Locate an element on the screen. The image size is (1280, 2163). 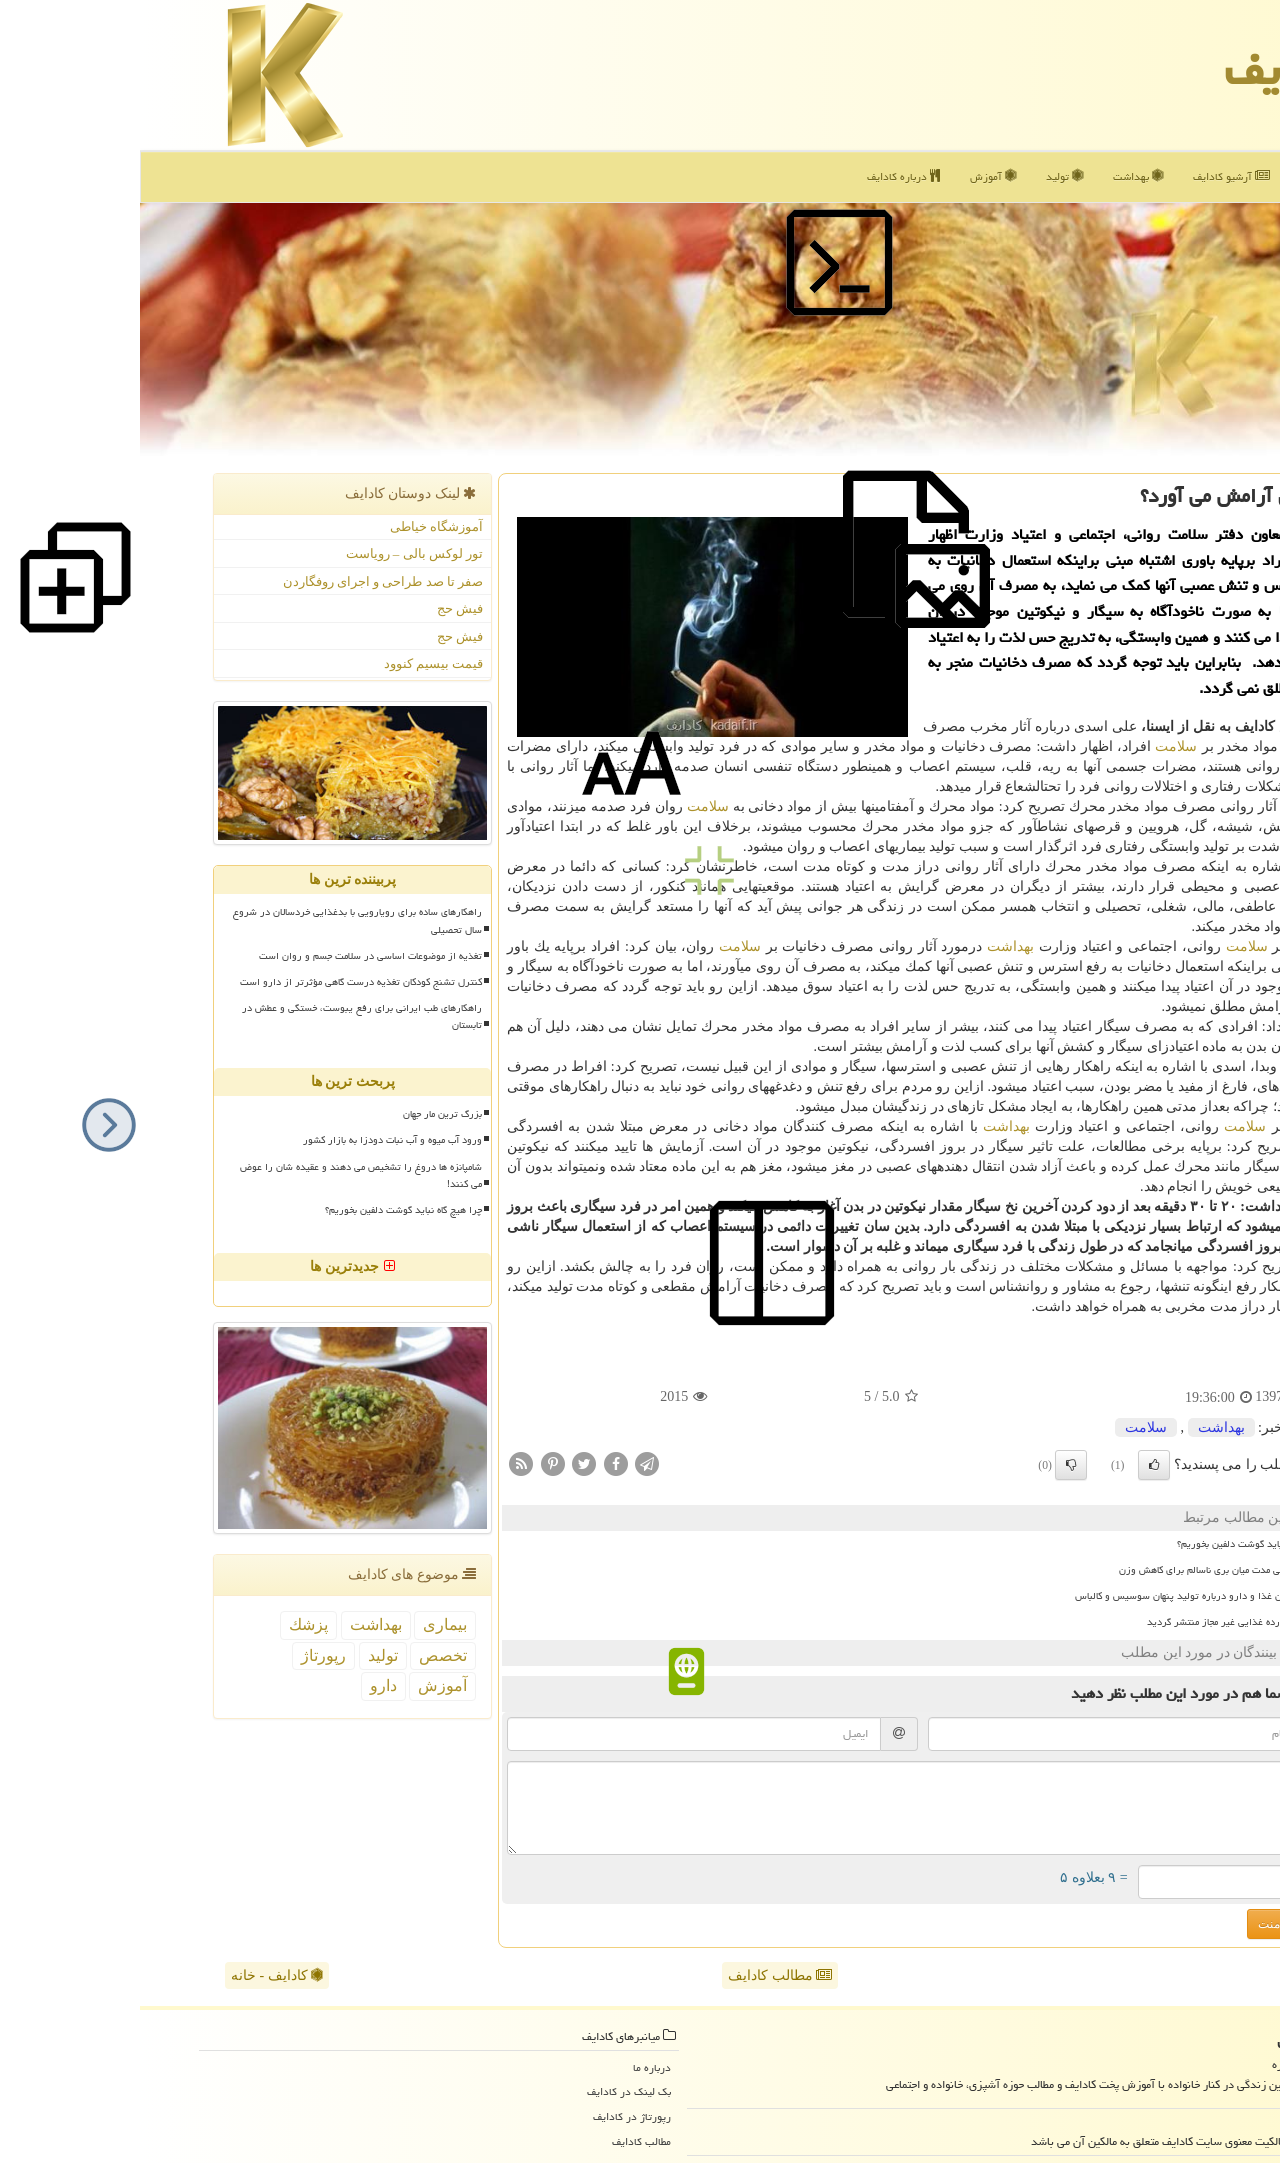
open the integrated terminal is located at coordinates (839, 262).